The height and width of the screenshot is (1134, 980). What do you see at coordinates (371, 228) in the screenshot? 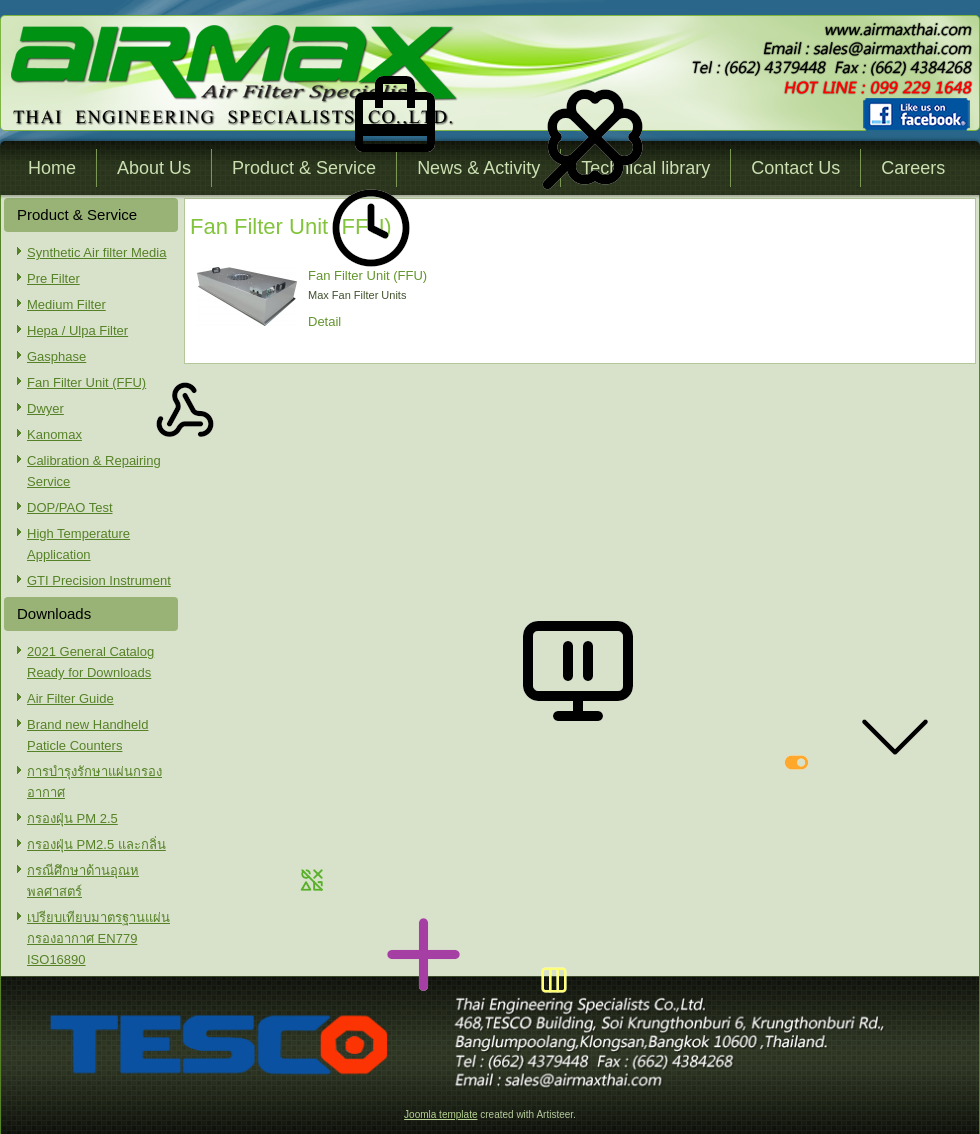
I see `view time or clock settings` at bounding box center [371, 228].